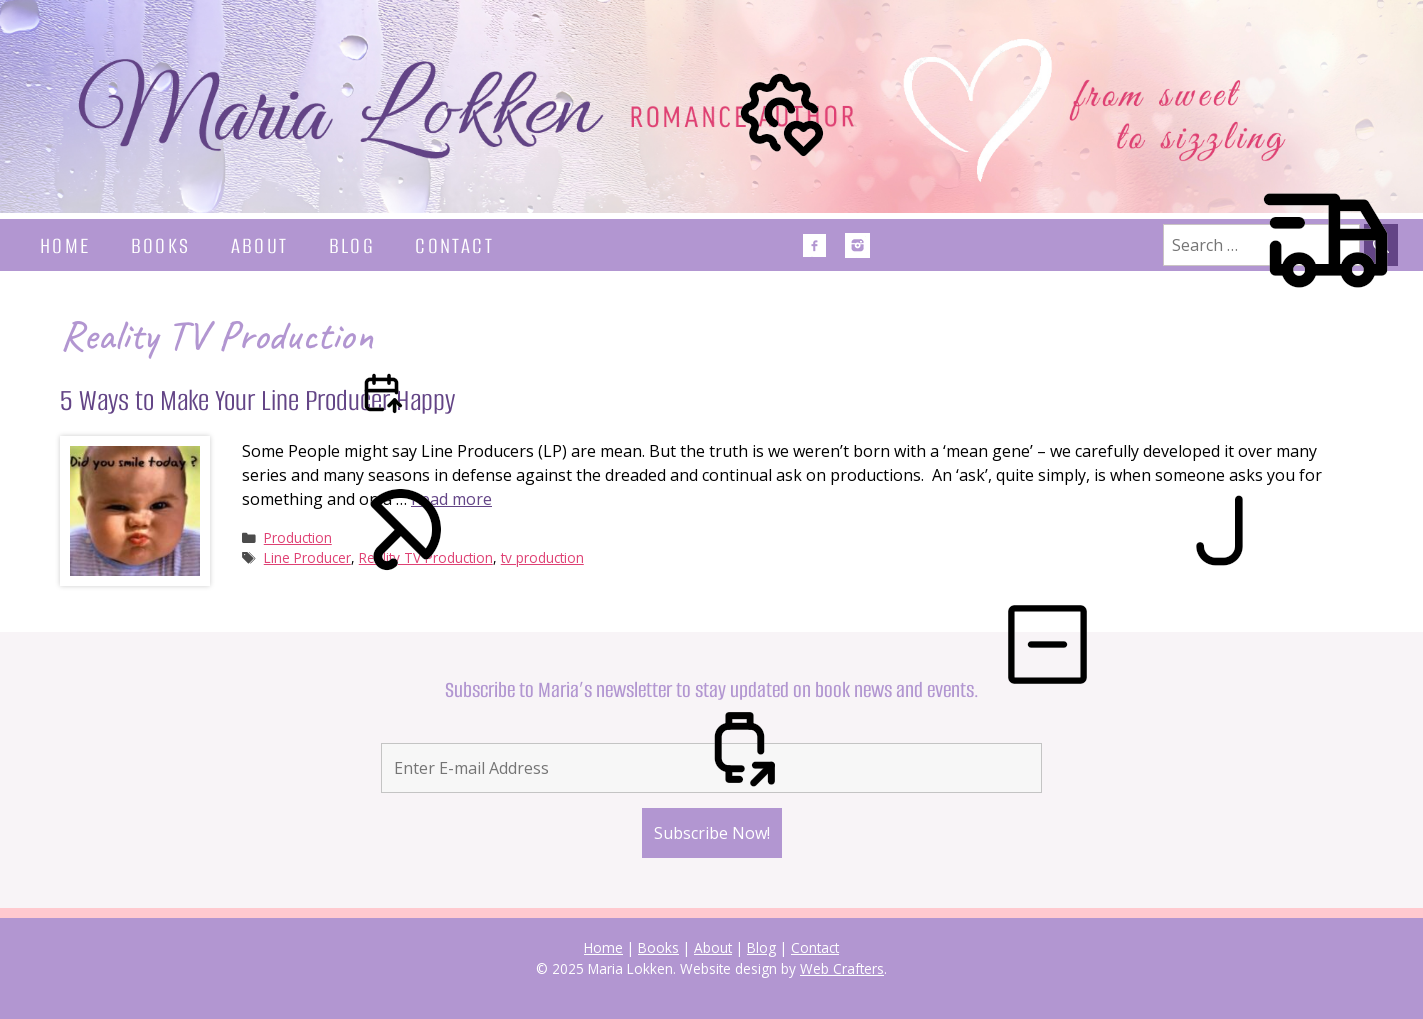 The width and height of the screenshot is (1423, 1019). What do you see at coordinates (1047, 644) in the screenshot?
I see `collapse or minimize a section` at bounding box center [1047, 644].